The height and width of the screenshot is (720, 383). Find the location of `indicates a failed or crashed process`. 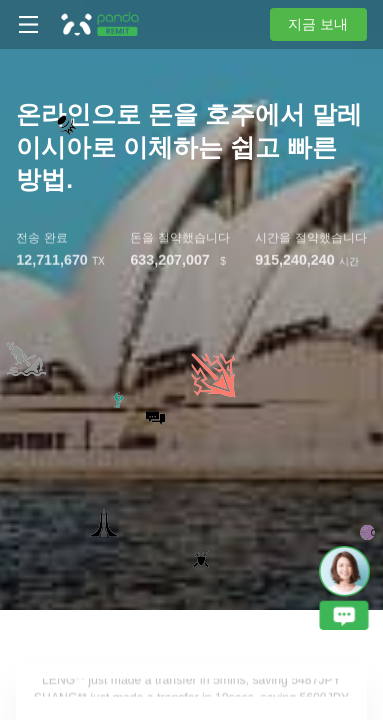

indicates a failed or crashed process is located at coordinates (26, 356).